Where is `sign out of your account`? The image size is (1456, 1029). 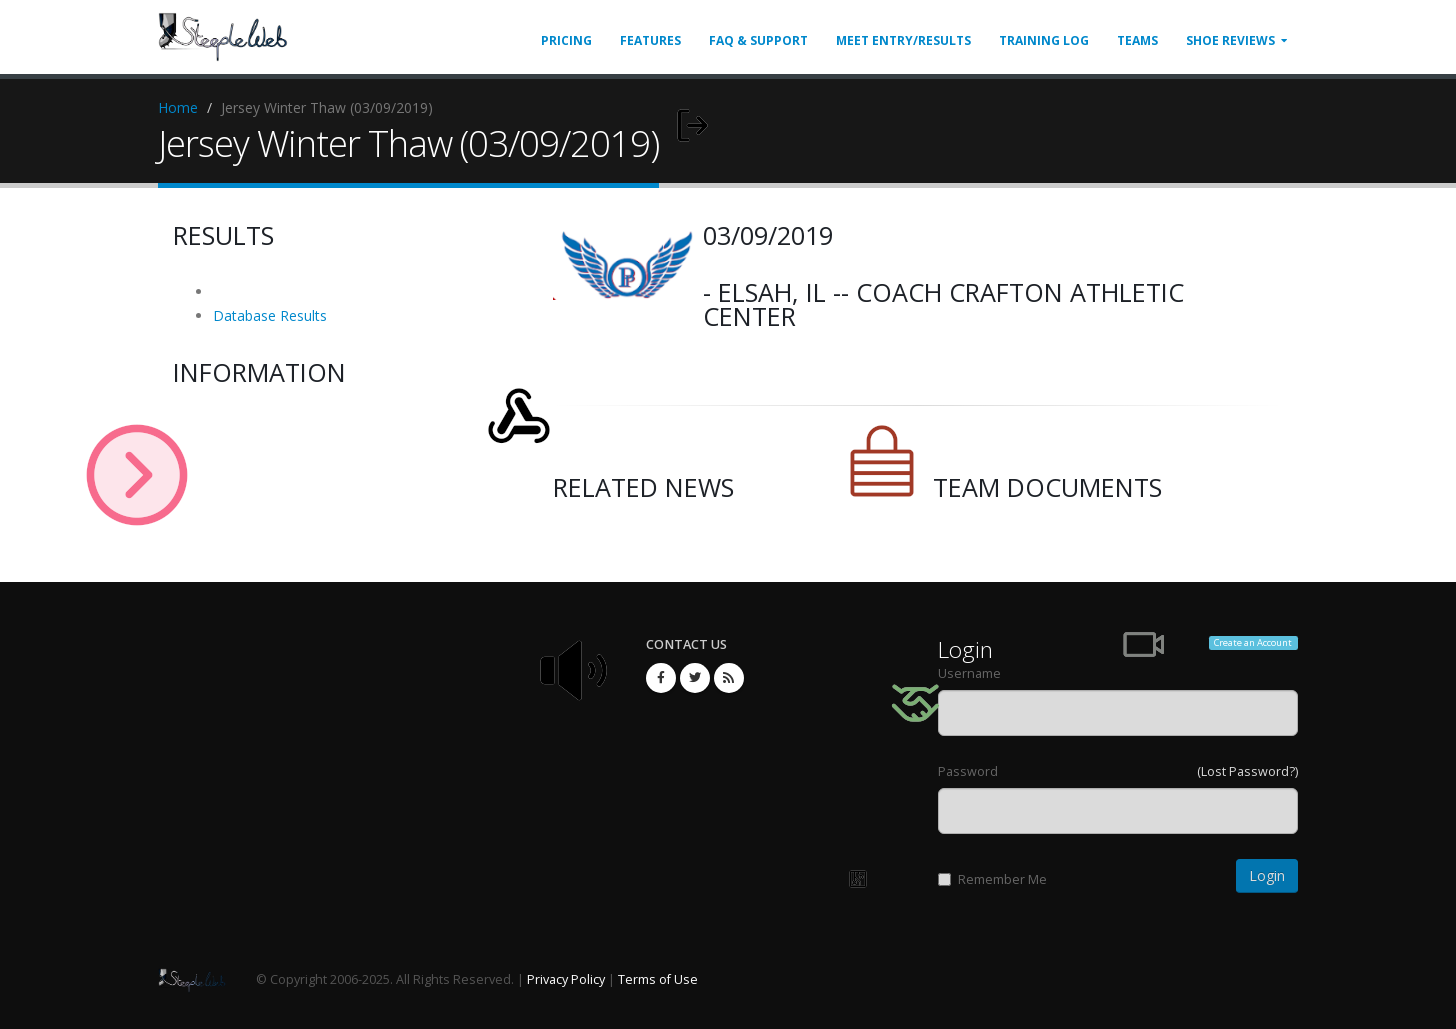 sign out of your account is located at coordinates (691, 125).